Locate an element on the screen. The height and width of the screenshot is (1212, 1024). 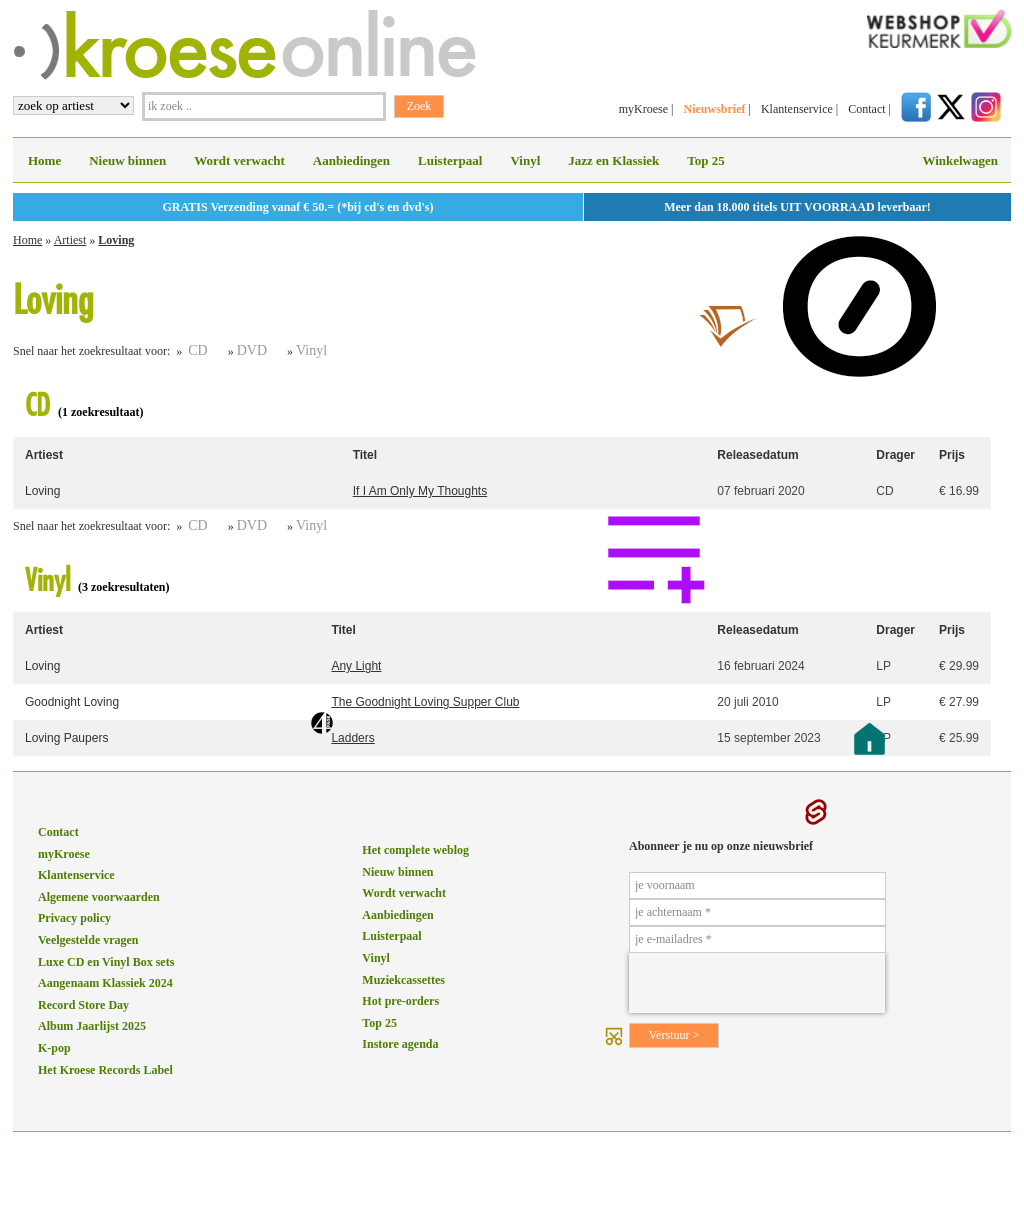
svelte framework logo is located at coordinates (816, 812).